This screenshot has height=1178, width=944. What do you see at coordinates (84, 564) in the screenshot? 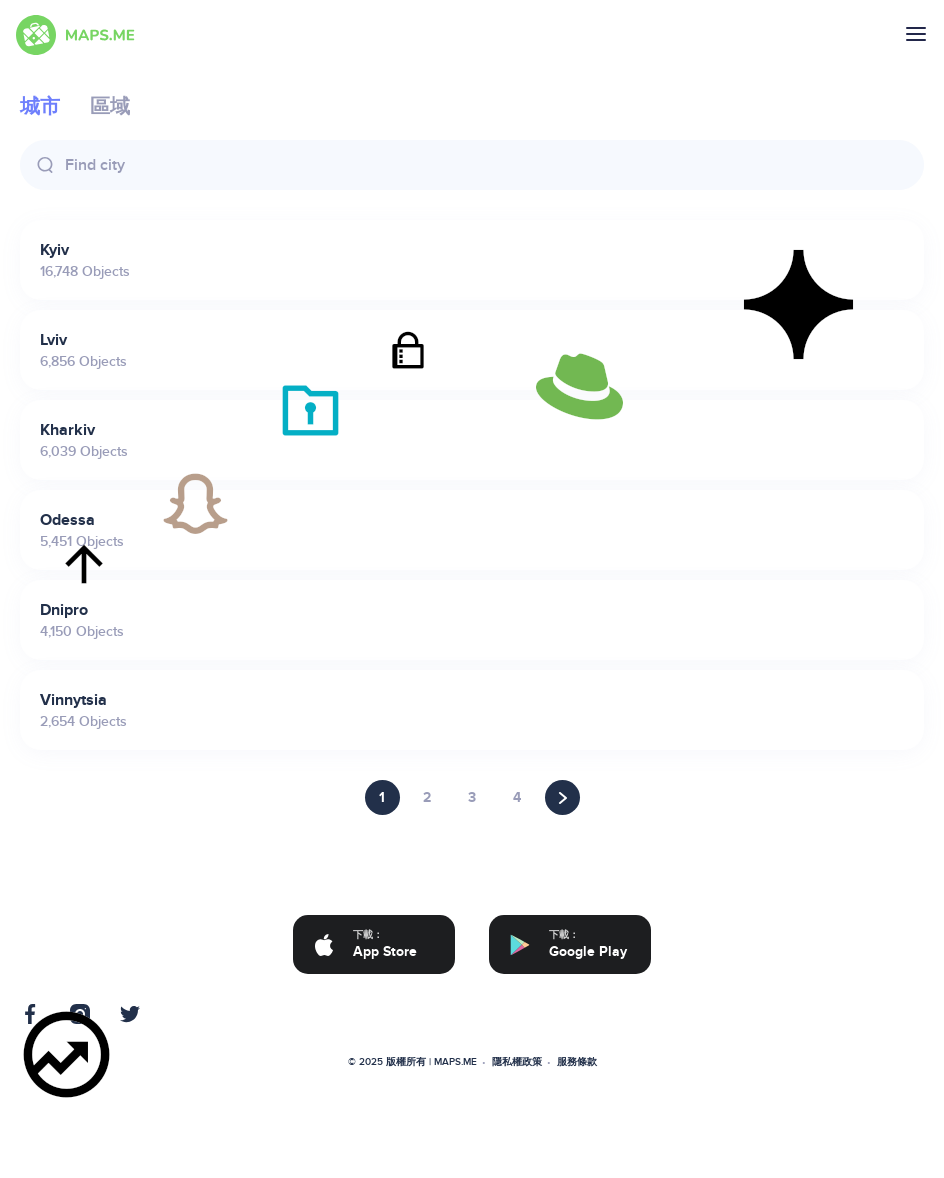
I see `scroll to top of page` at bounding box center [84, 564].